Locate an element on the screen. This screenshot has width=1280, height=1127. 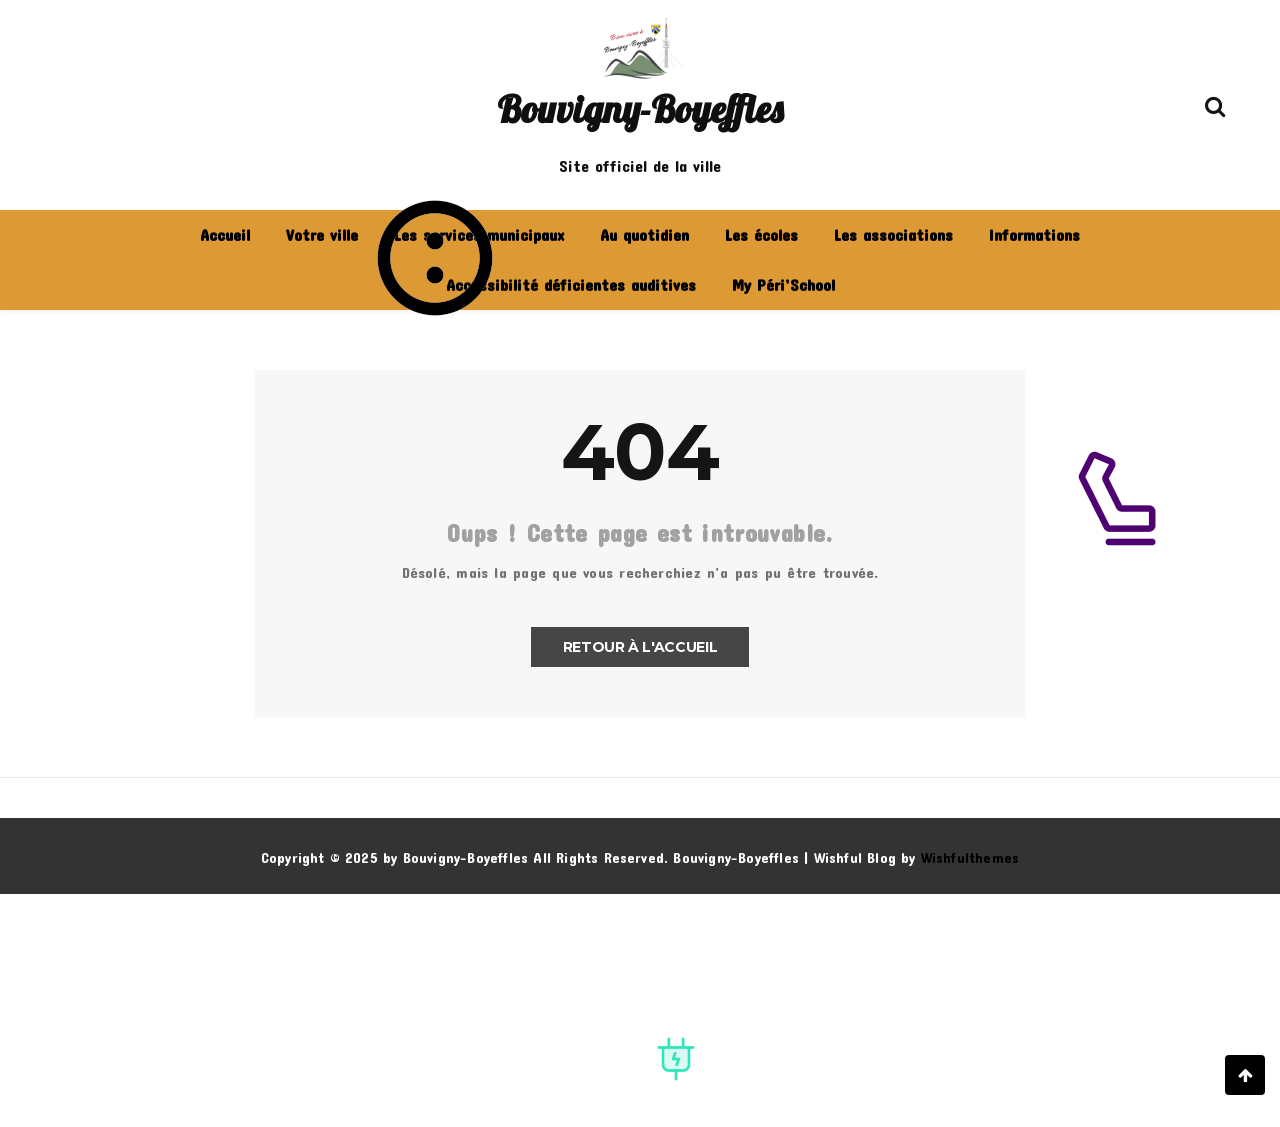
select a seat for your reservation is located at coordinates (1115, 498).